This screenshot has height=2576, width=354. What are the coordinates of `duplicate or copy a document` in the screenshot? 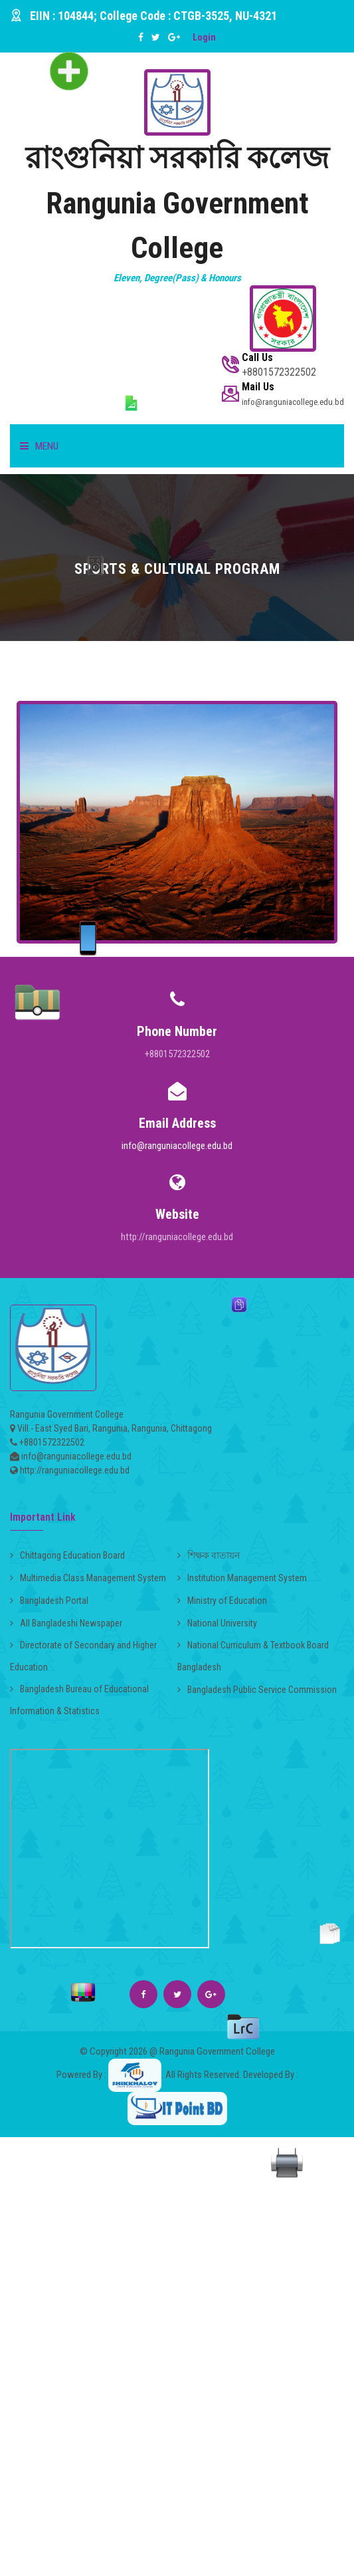 It's located at (239, 1305).